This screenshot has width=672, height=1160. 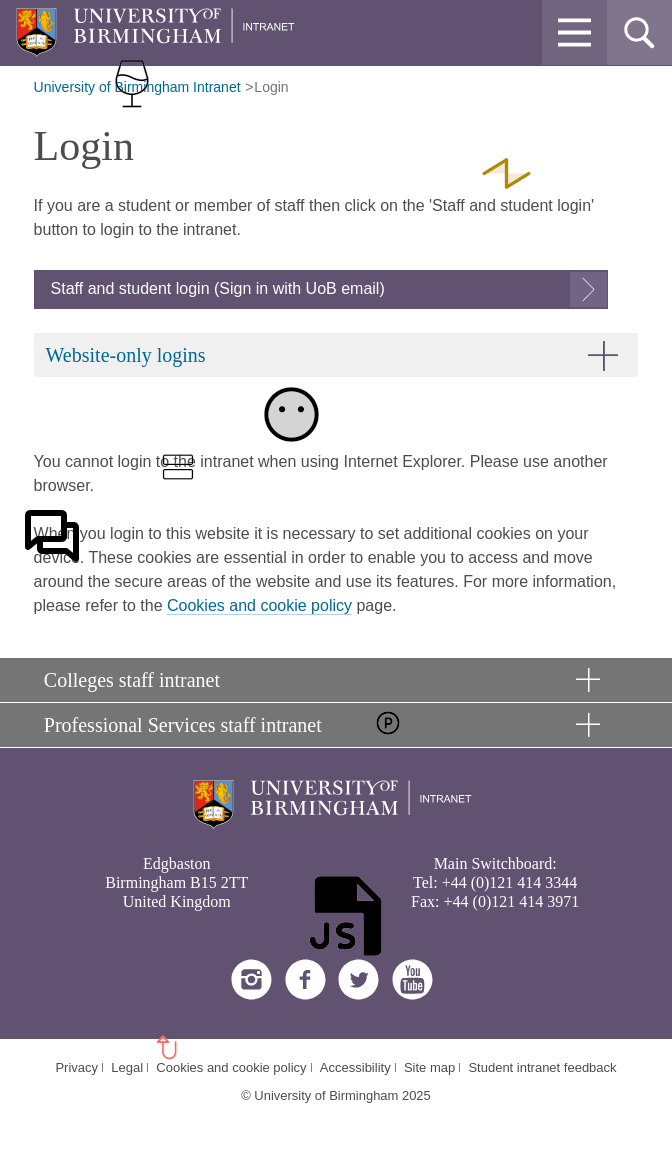 I want to click on javascript file type indicator, so click(x=348, y=916).